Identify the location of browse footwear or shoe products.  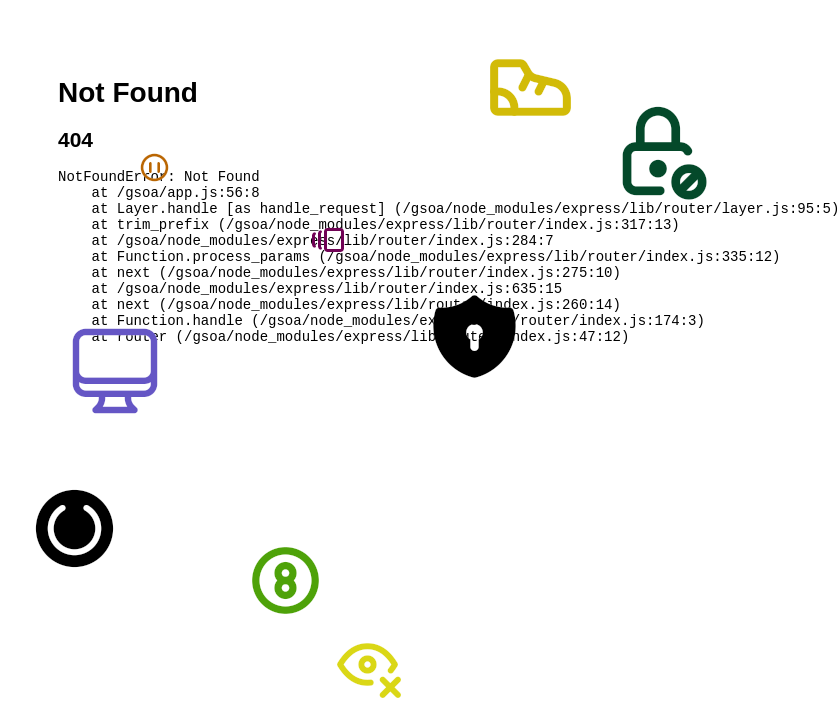
(530, 87).